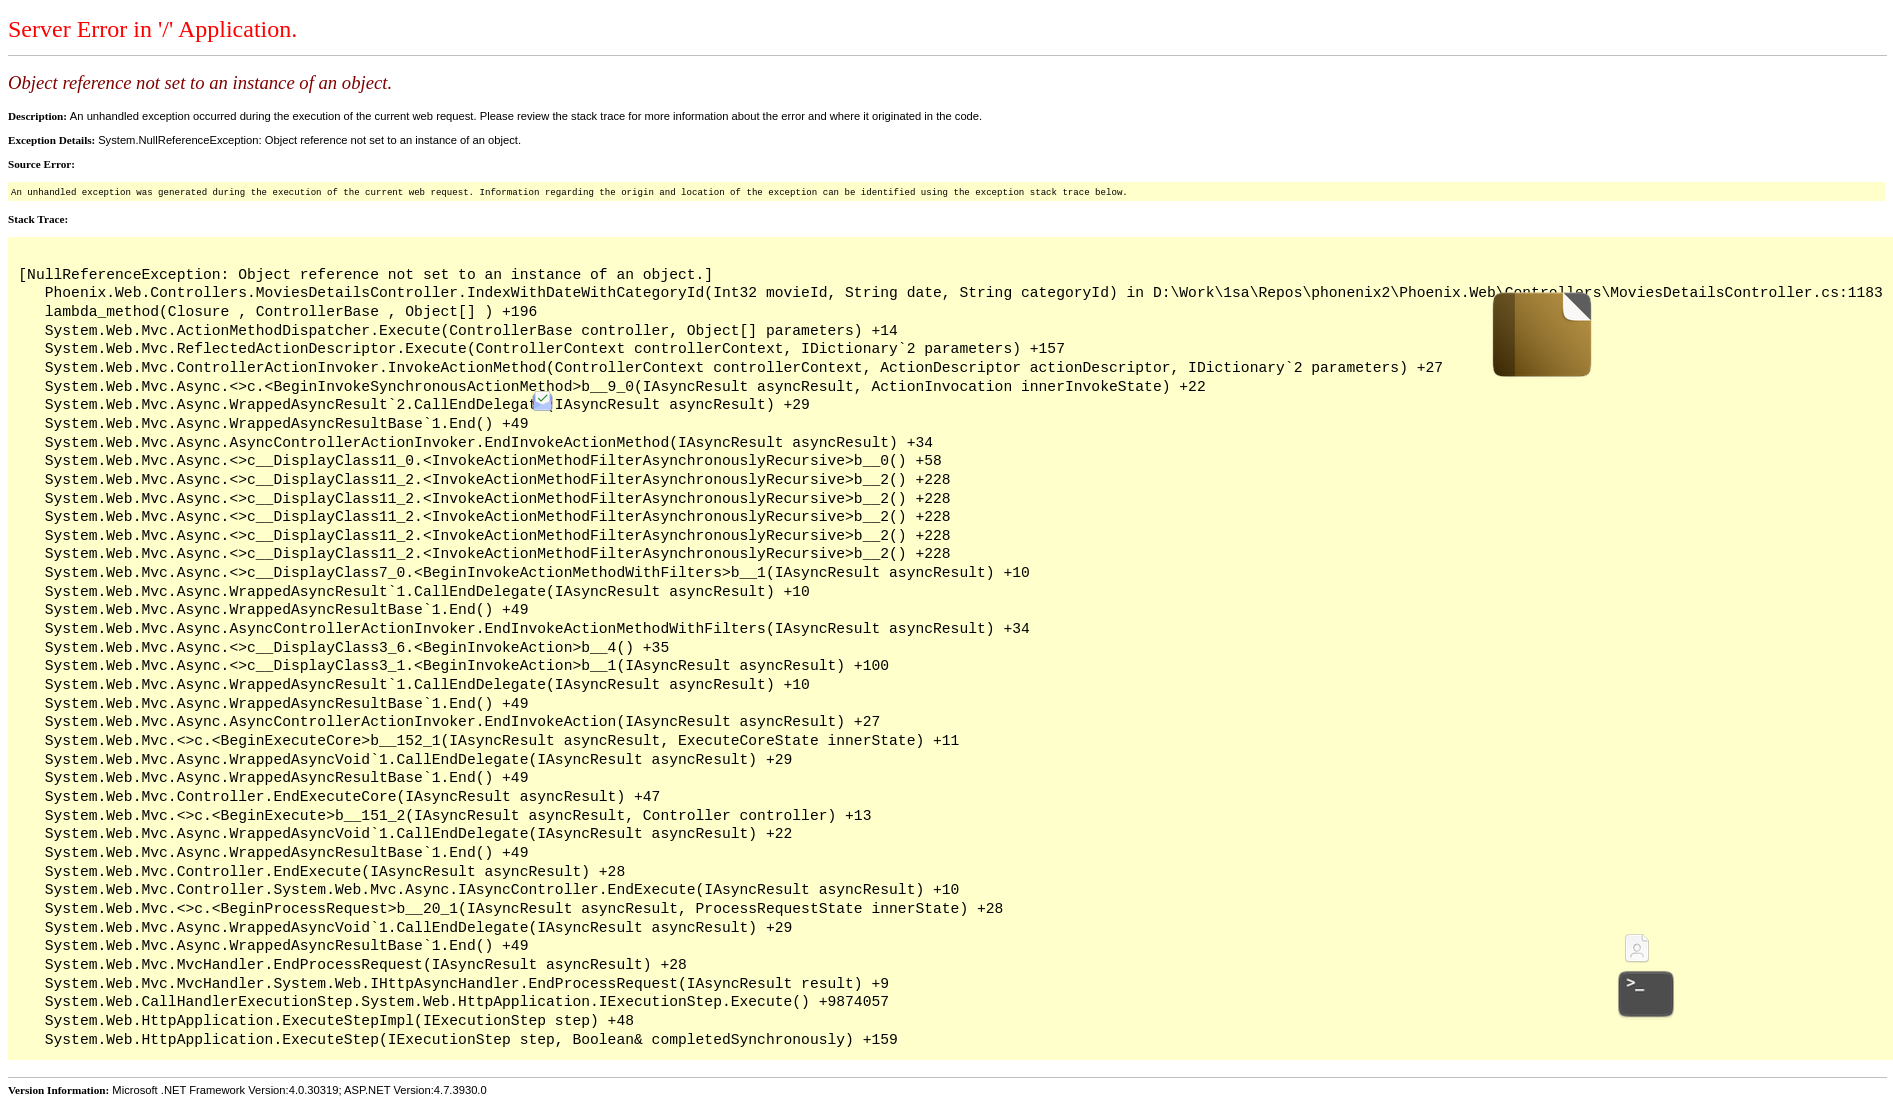 Image resolution: width=1893 pixels, height=1104 pixels. Describe the element at coordinates (542, 401) in the screenshot. I see `mark email as not junk or spam` at that location.